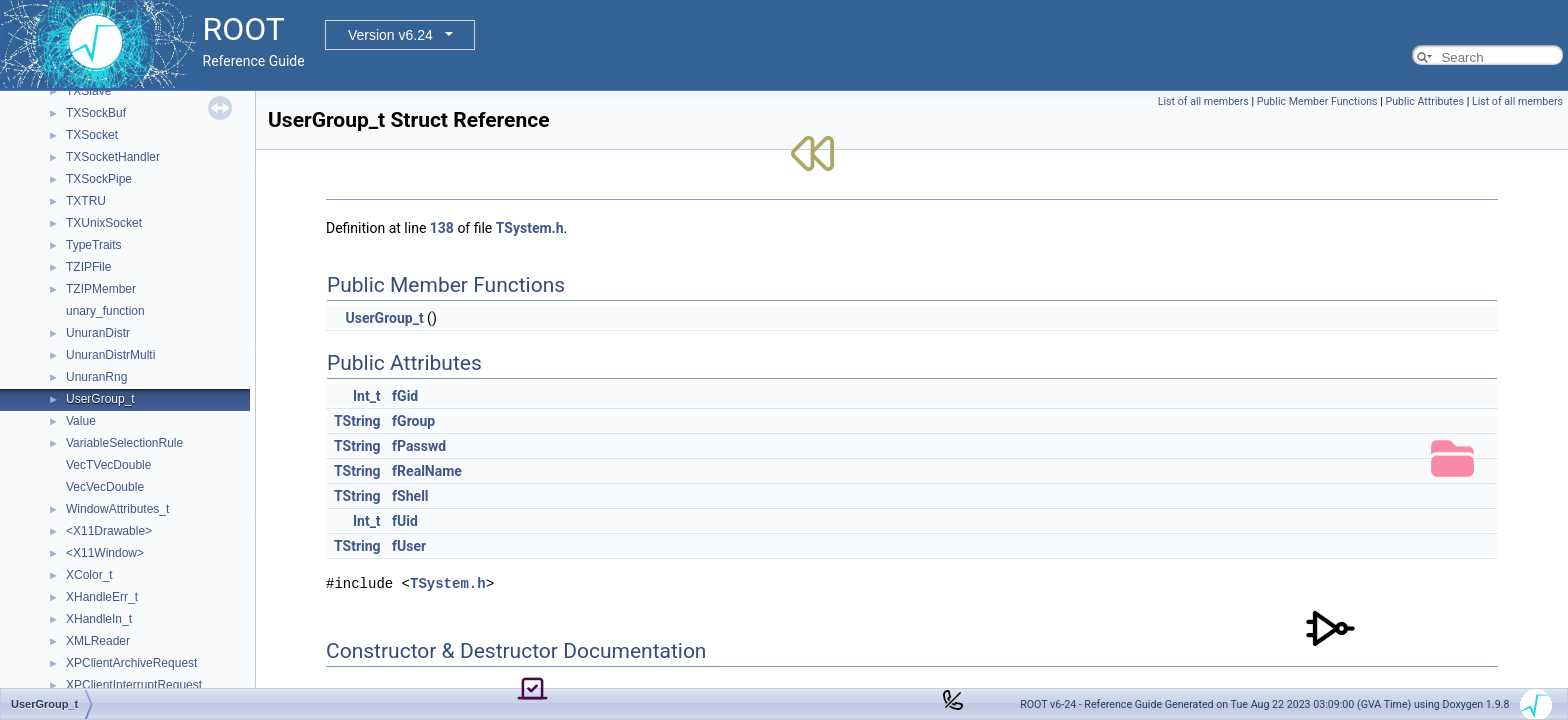 This screenshot has height=720, width=1568. I want to click on open folder to view files, so click(1452, 458).